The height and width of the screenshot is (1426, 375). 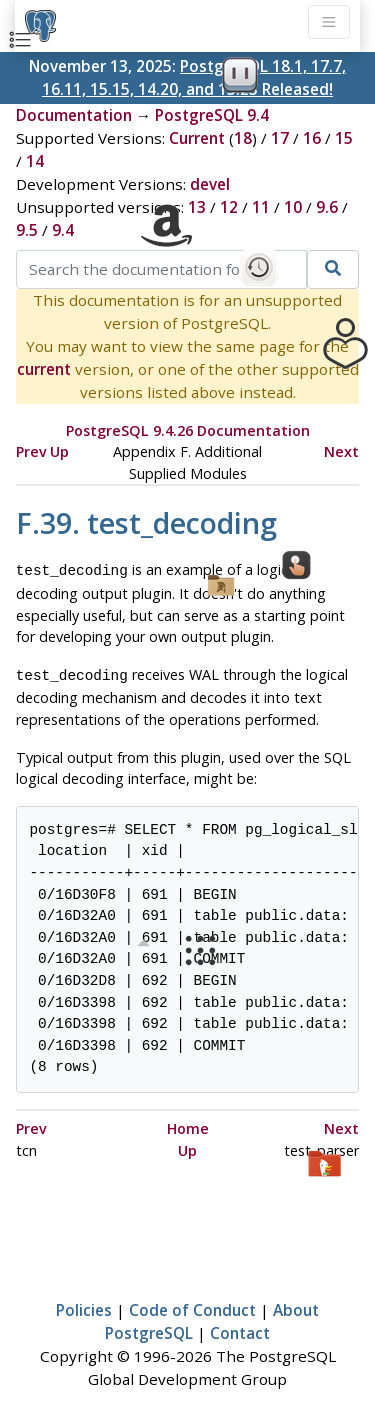 What do you see at coordinates (200, 950) in the screenshot?
I see `view all applications` at bounding box center [200, 950].